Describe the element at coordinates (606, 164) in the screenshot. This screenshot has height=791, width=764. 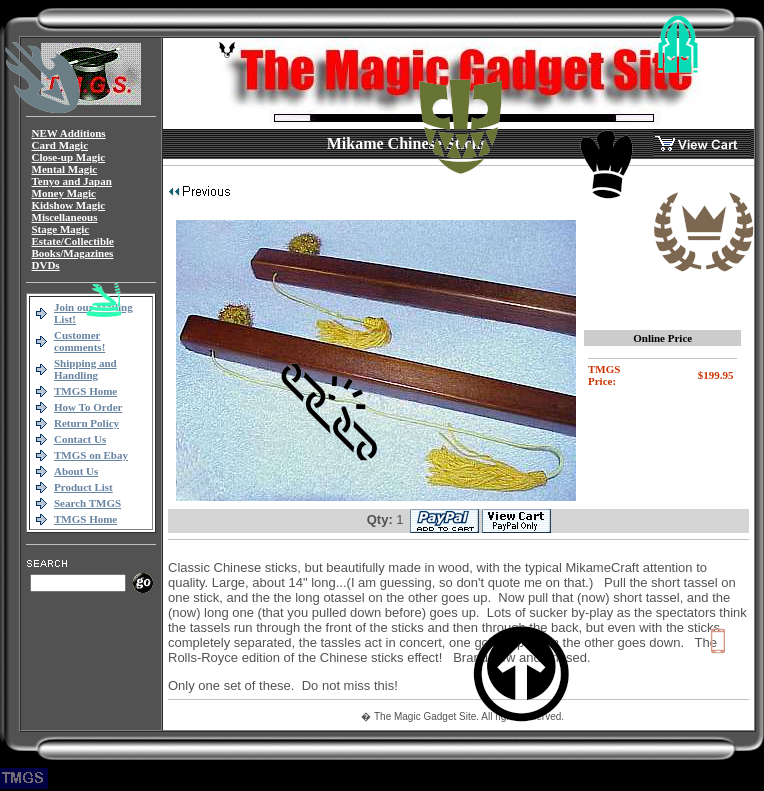
I see `access cooking or recipe features` at that location.